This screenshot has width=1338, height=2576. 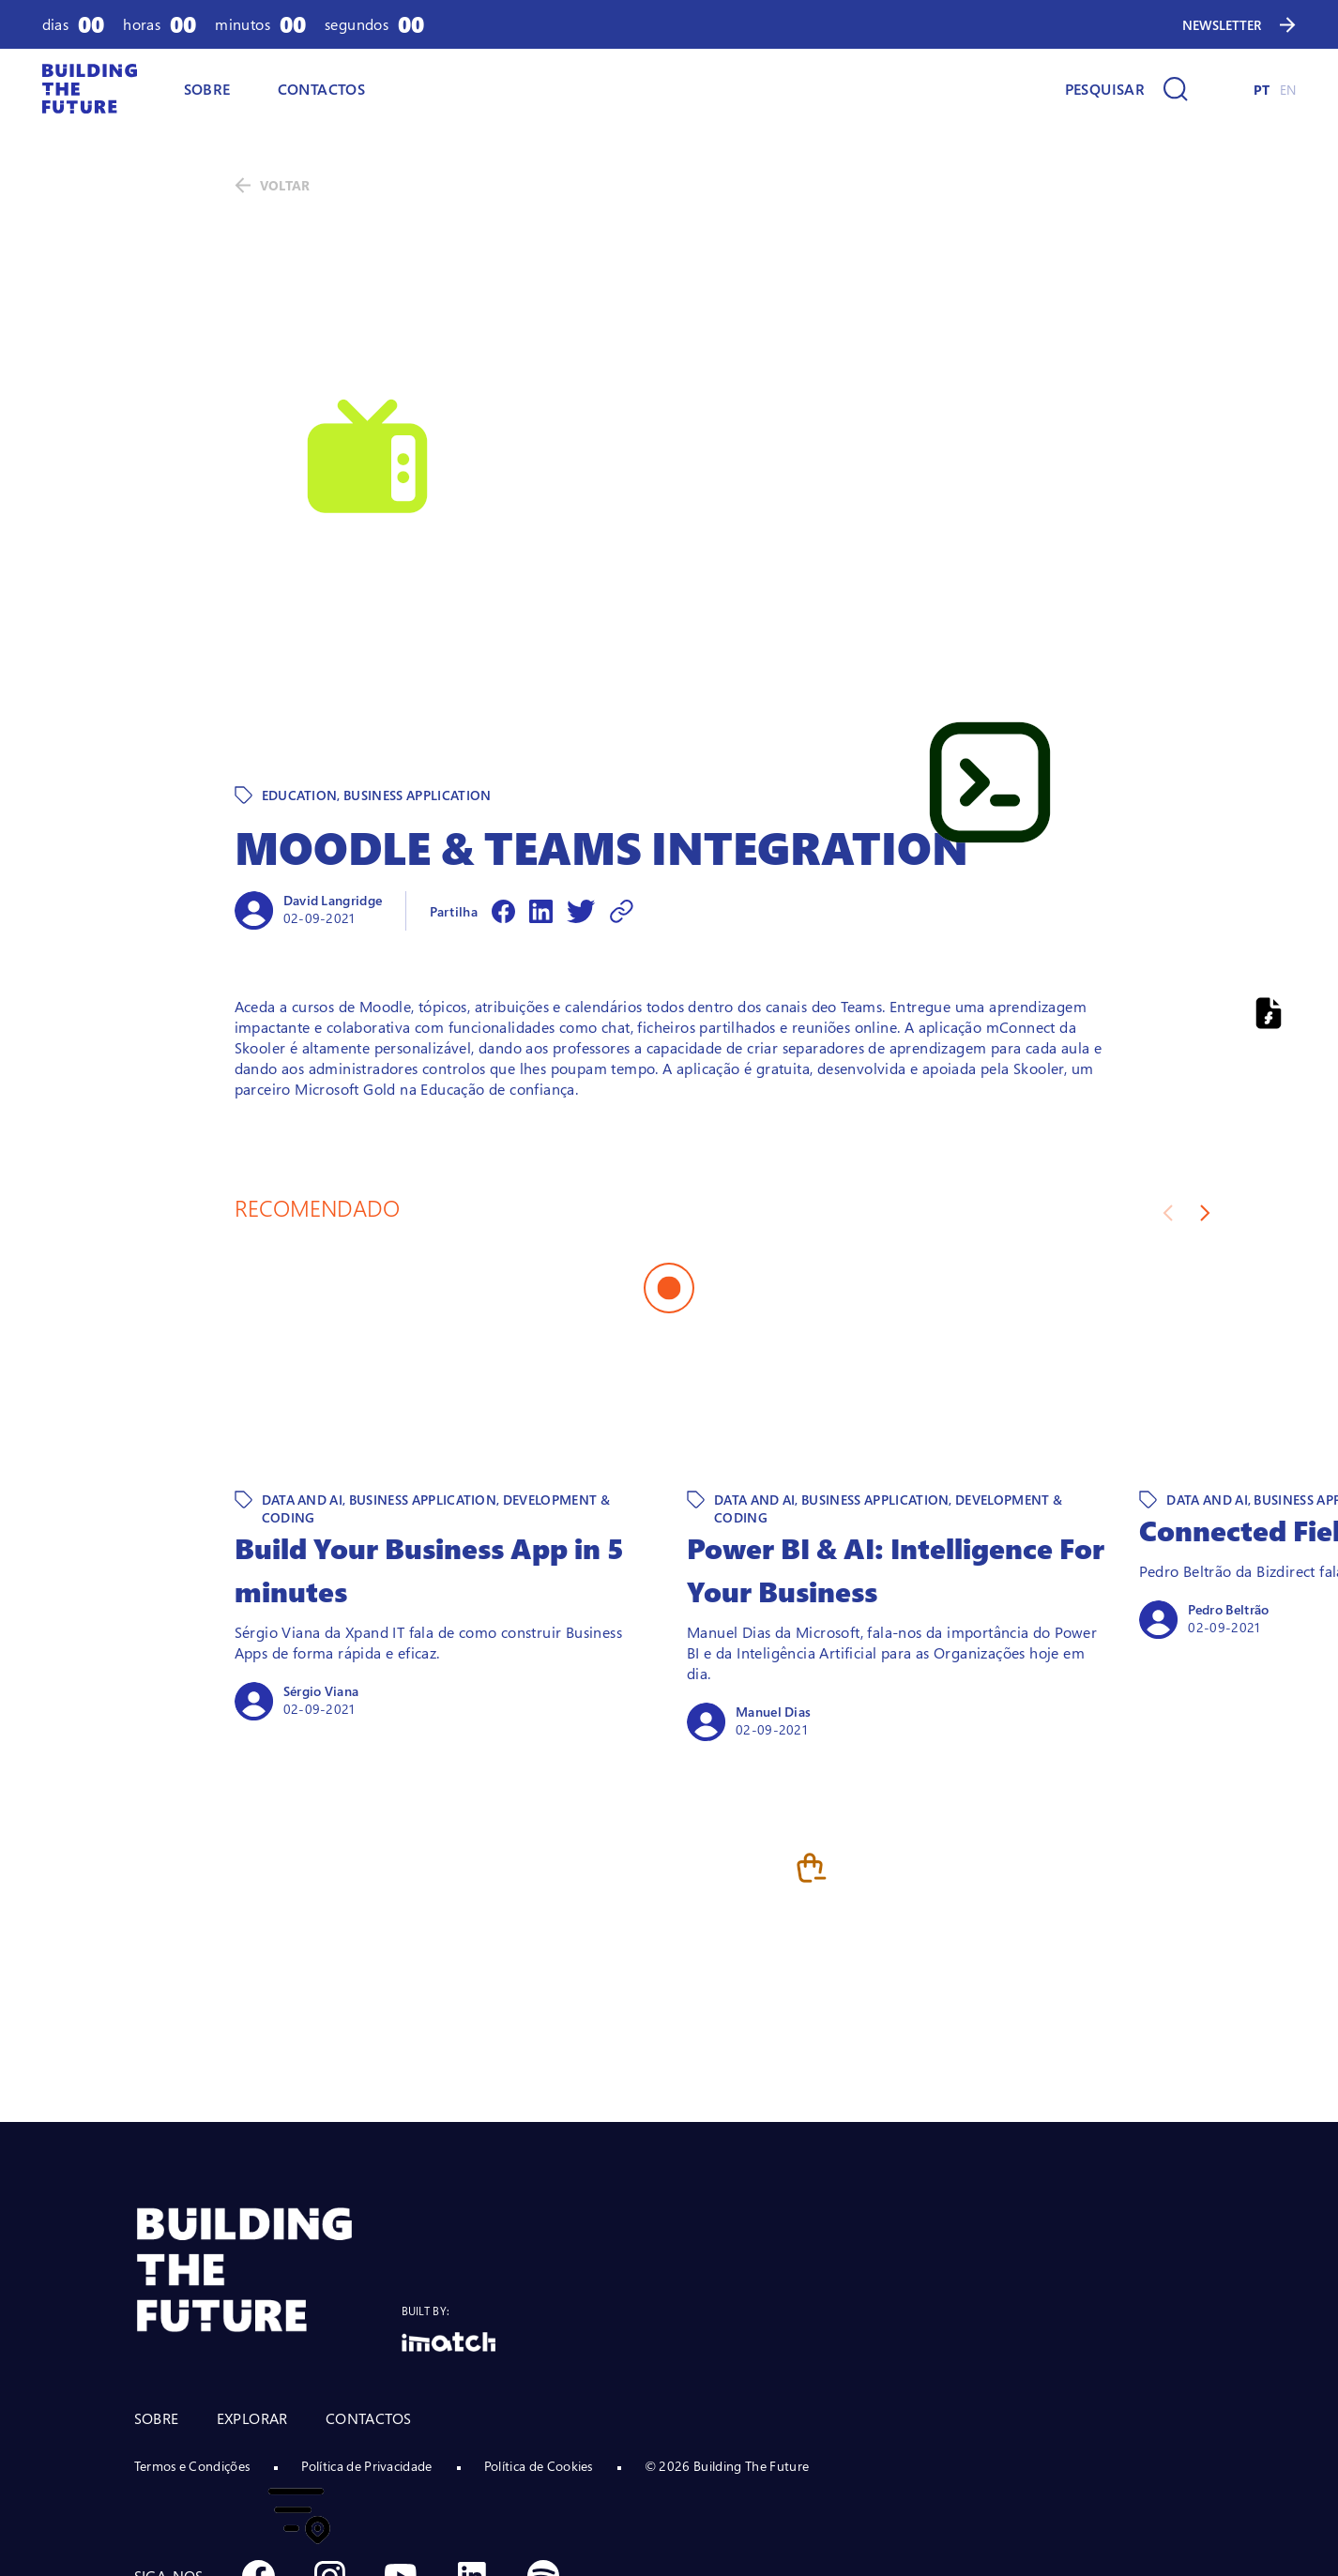 I want to click on filter results by location, so click(x=296, y=2509).